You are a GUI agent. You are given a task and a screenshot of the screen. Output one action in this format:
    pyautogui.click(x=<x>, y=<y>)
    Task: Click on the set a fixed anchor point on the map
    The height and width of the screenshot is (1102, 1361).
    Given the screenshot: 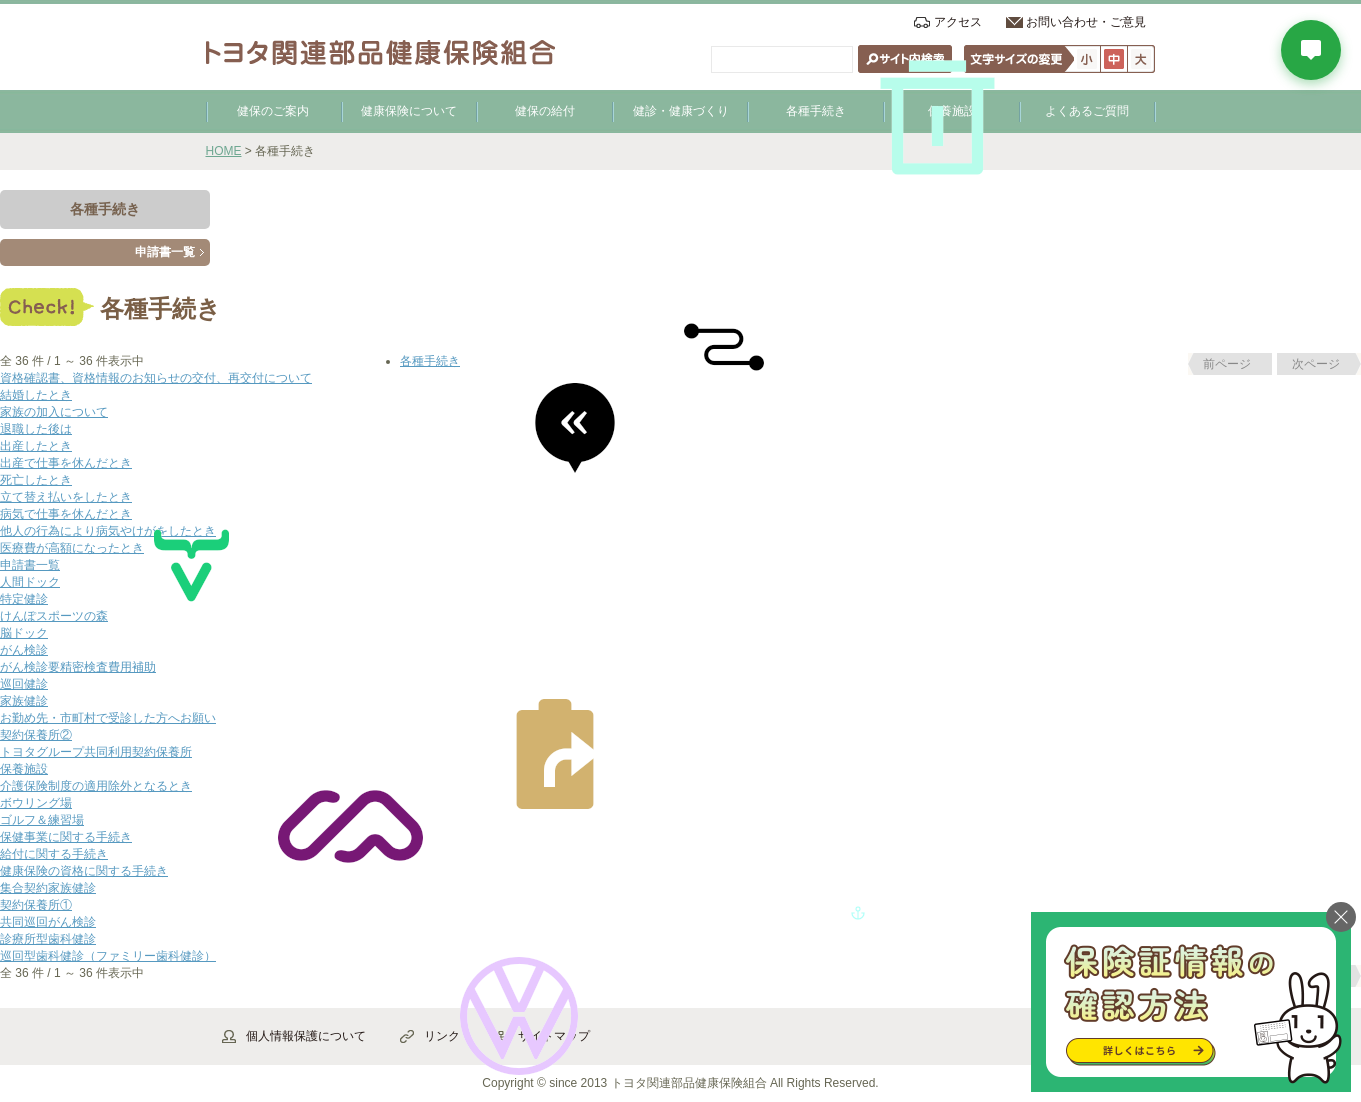 What is the action you would take?
    pyautogui.click(x=858, y=913)
    